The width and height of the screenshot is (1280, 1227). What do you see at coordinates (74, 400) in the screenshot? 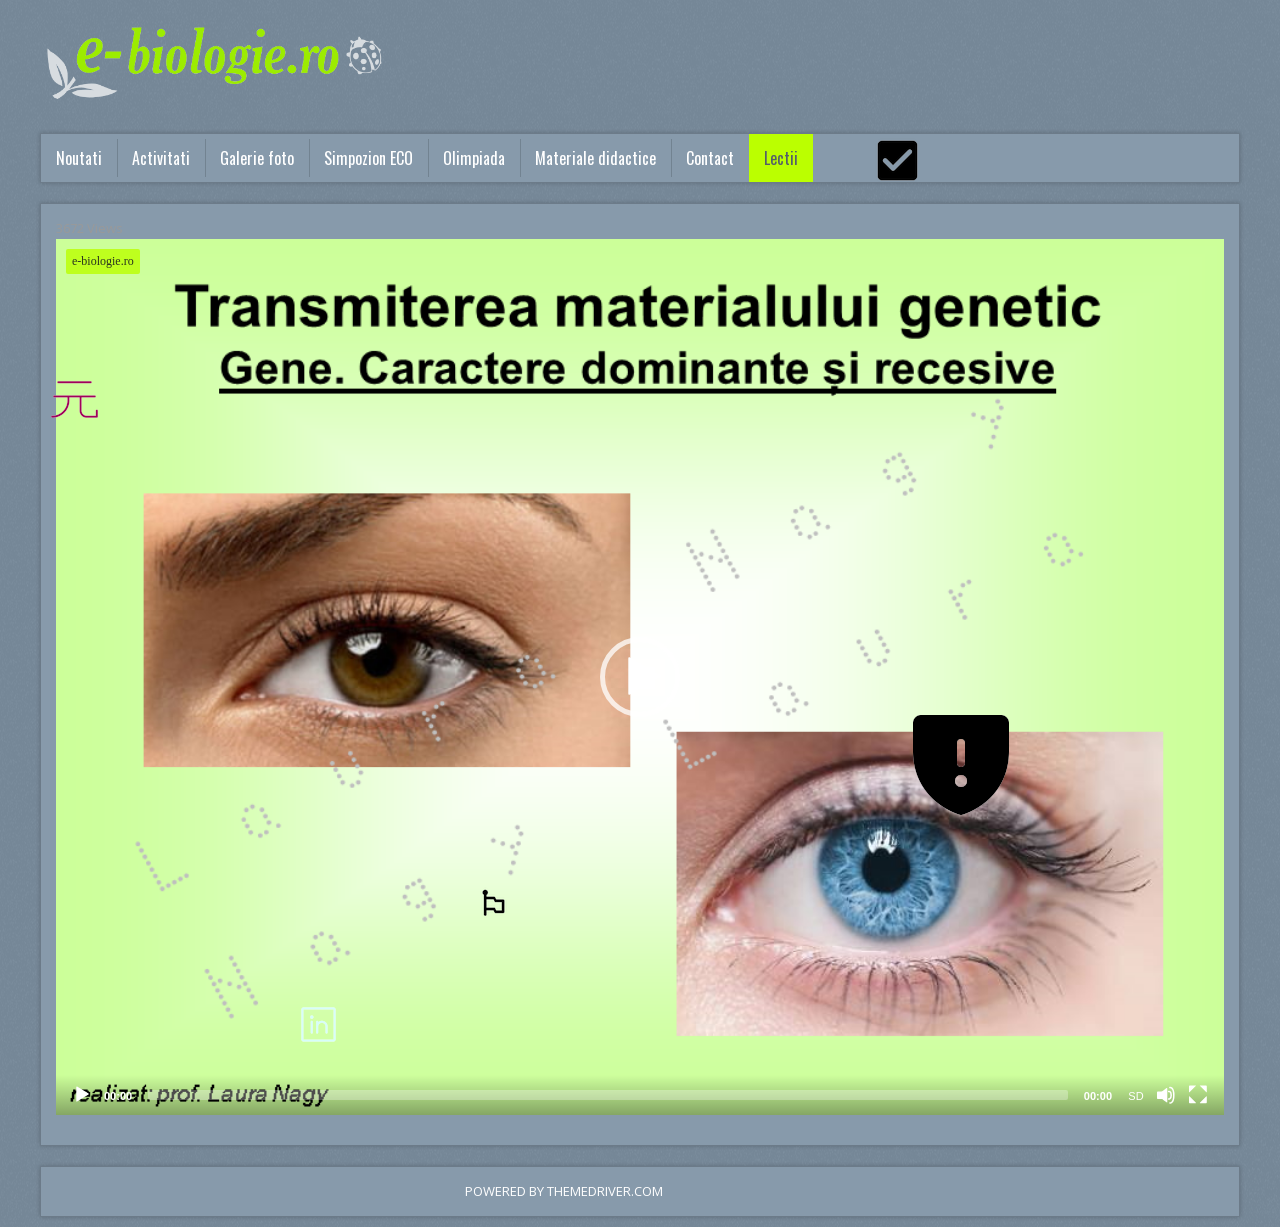
I see `view price in chinese yuan` at bounding box center [74, 400].